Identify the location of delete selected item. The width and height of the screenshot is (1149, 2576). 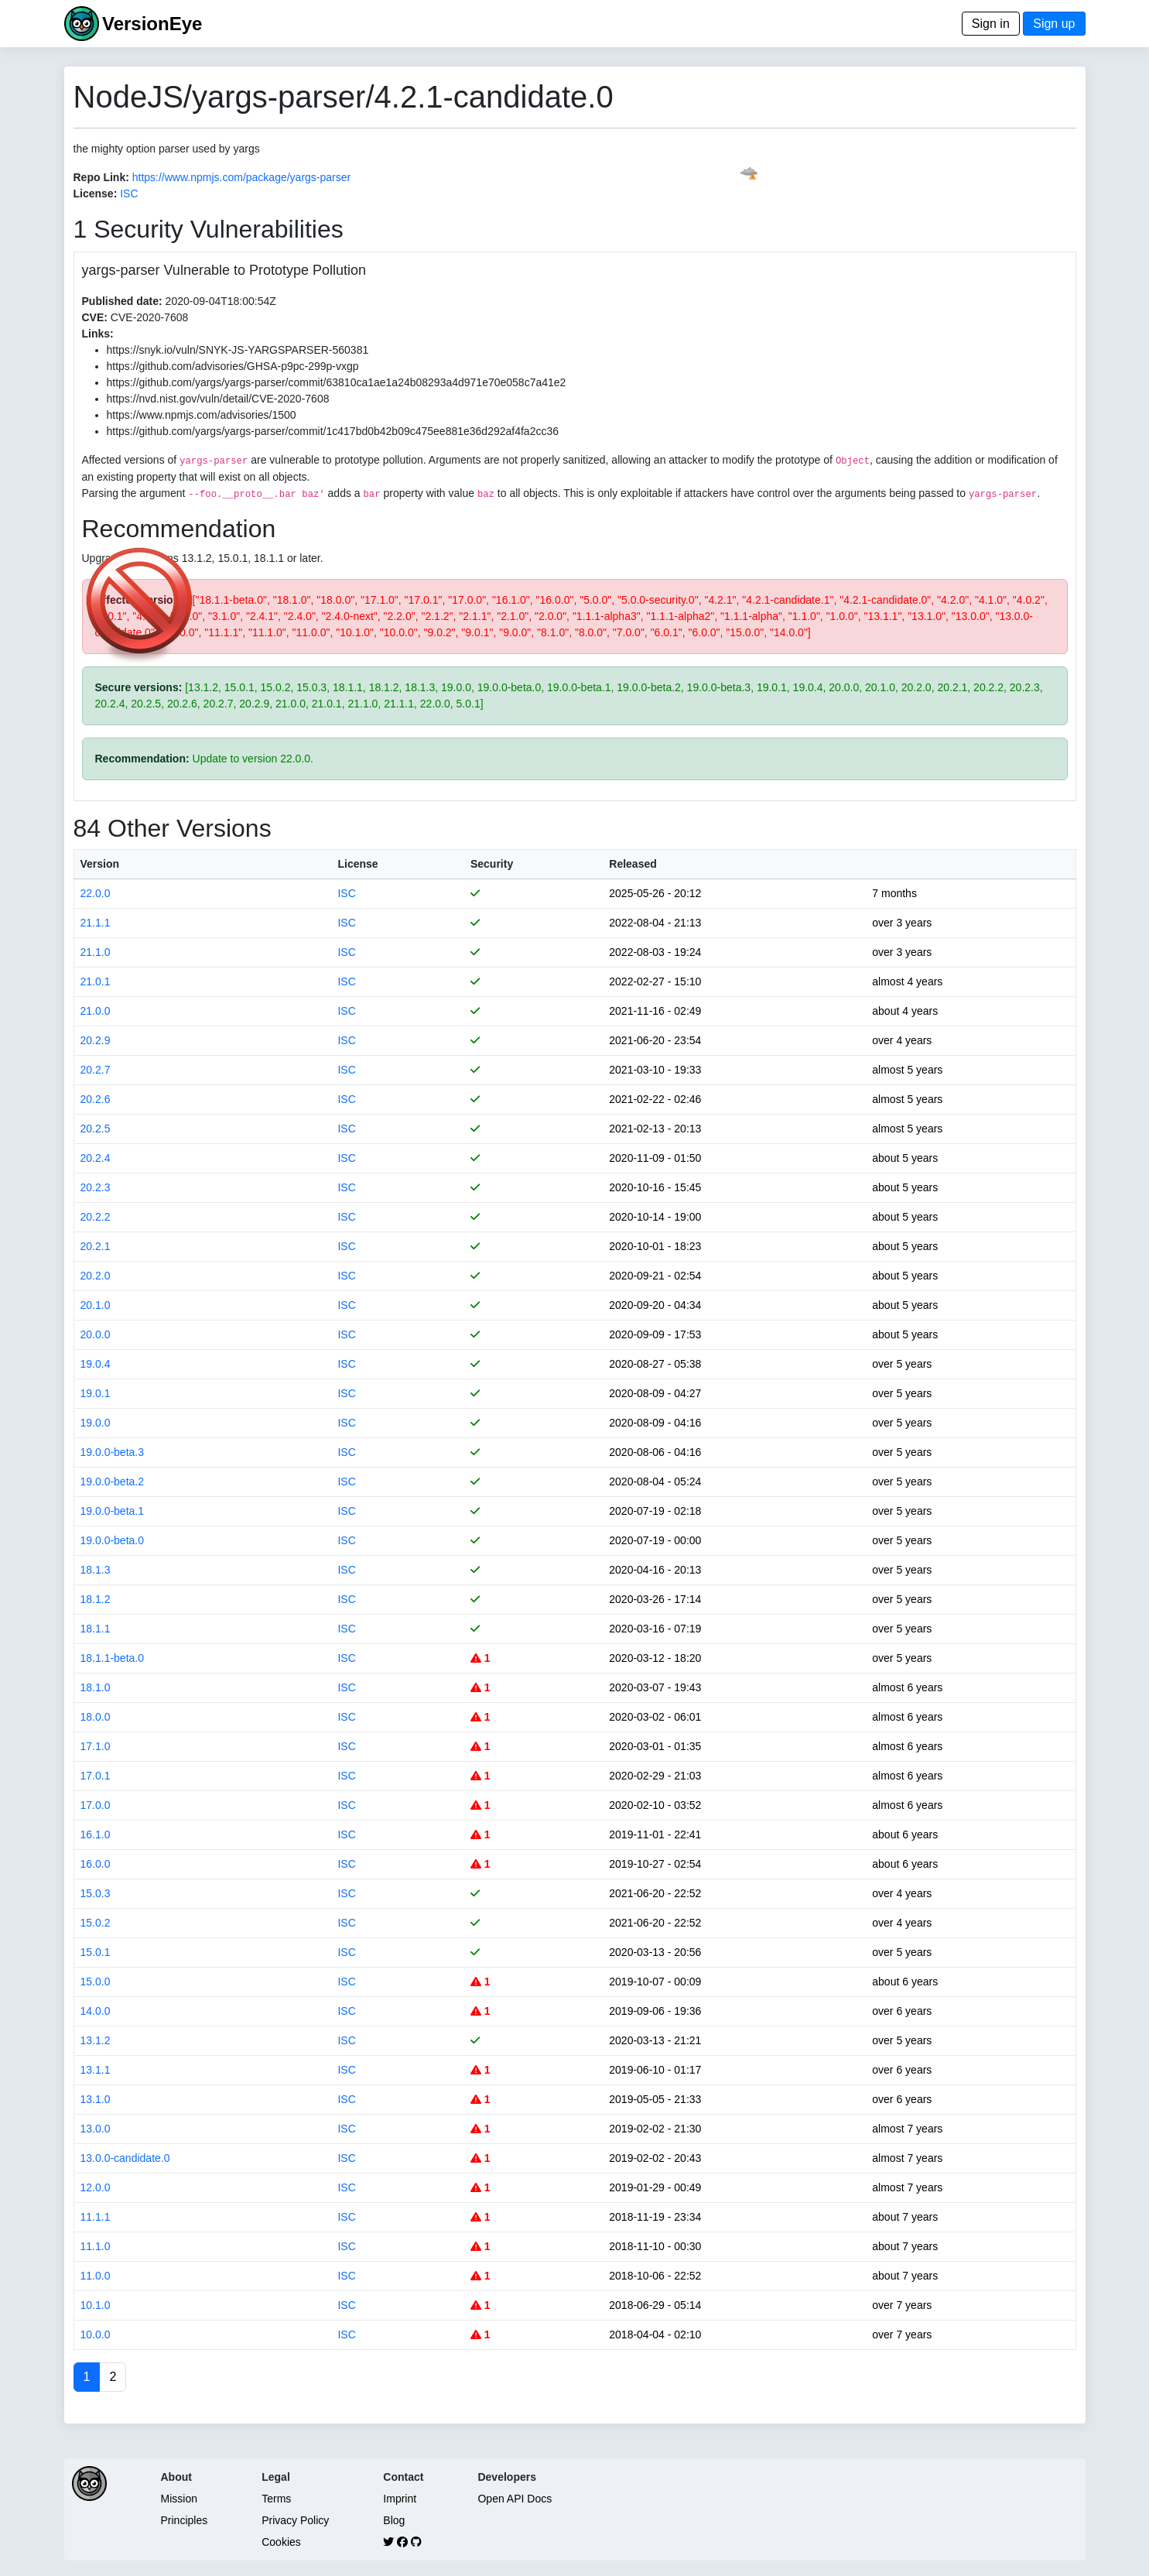
(137, 594).